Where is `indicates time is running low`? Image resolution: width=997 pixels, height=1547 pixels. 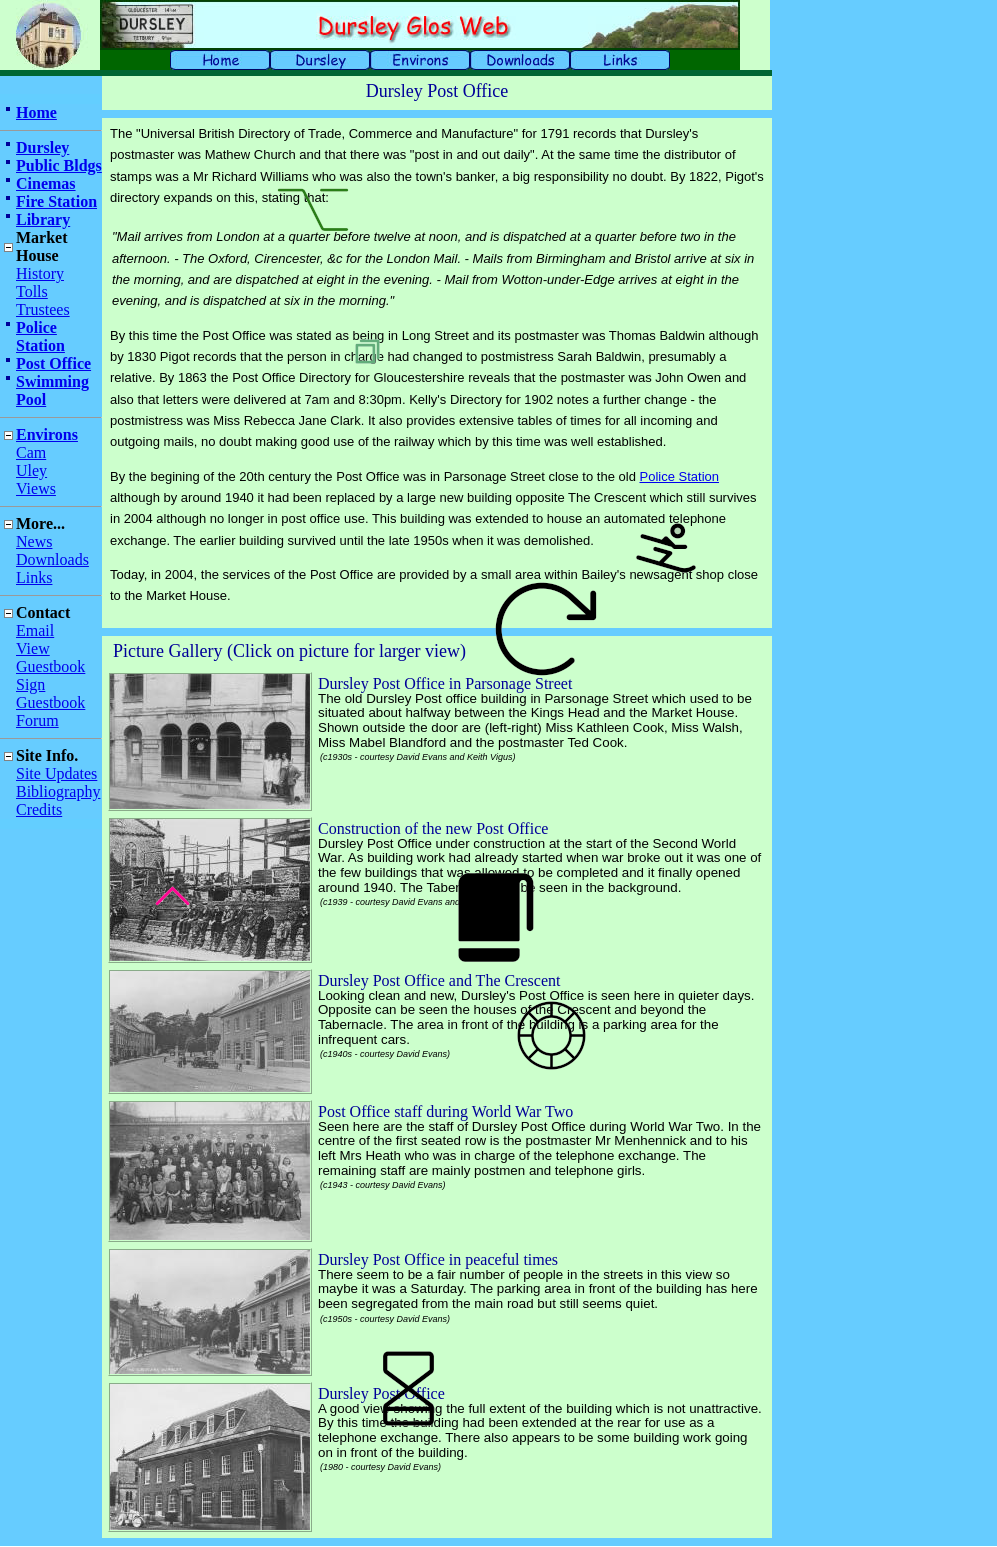 indicates time is running low is located at coordinates (408, 1388).